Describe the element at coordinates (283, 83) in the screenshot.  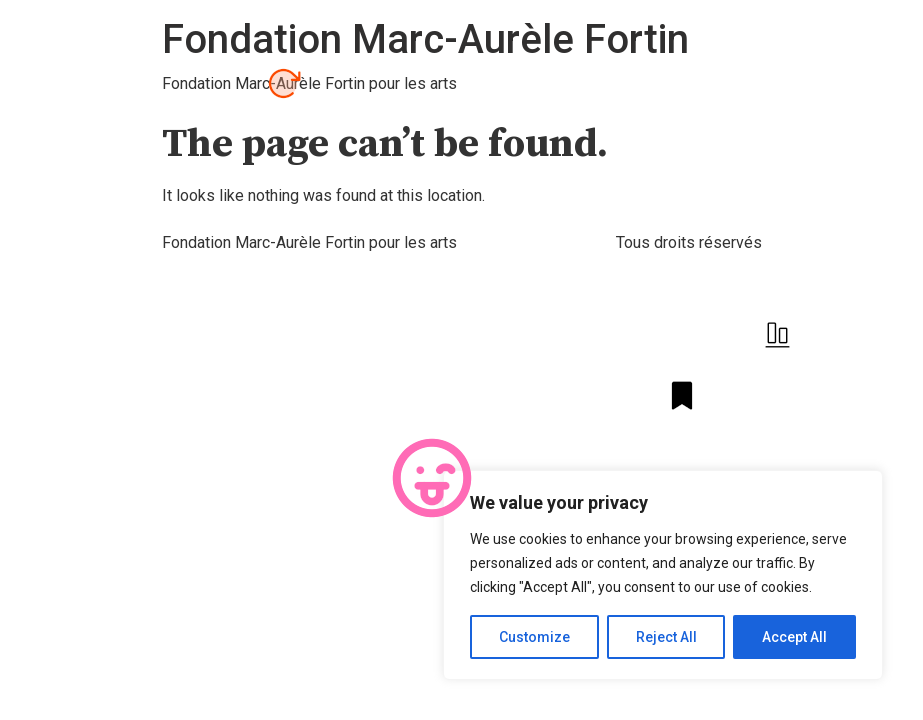
I see `refresh or reload content` at that location.